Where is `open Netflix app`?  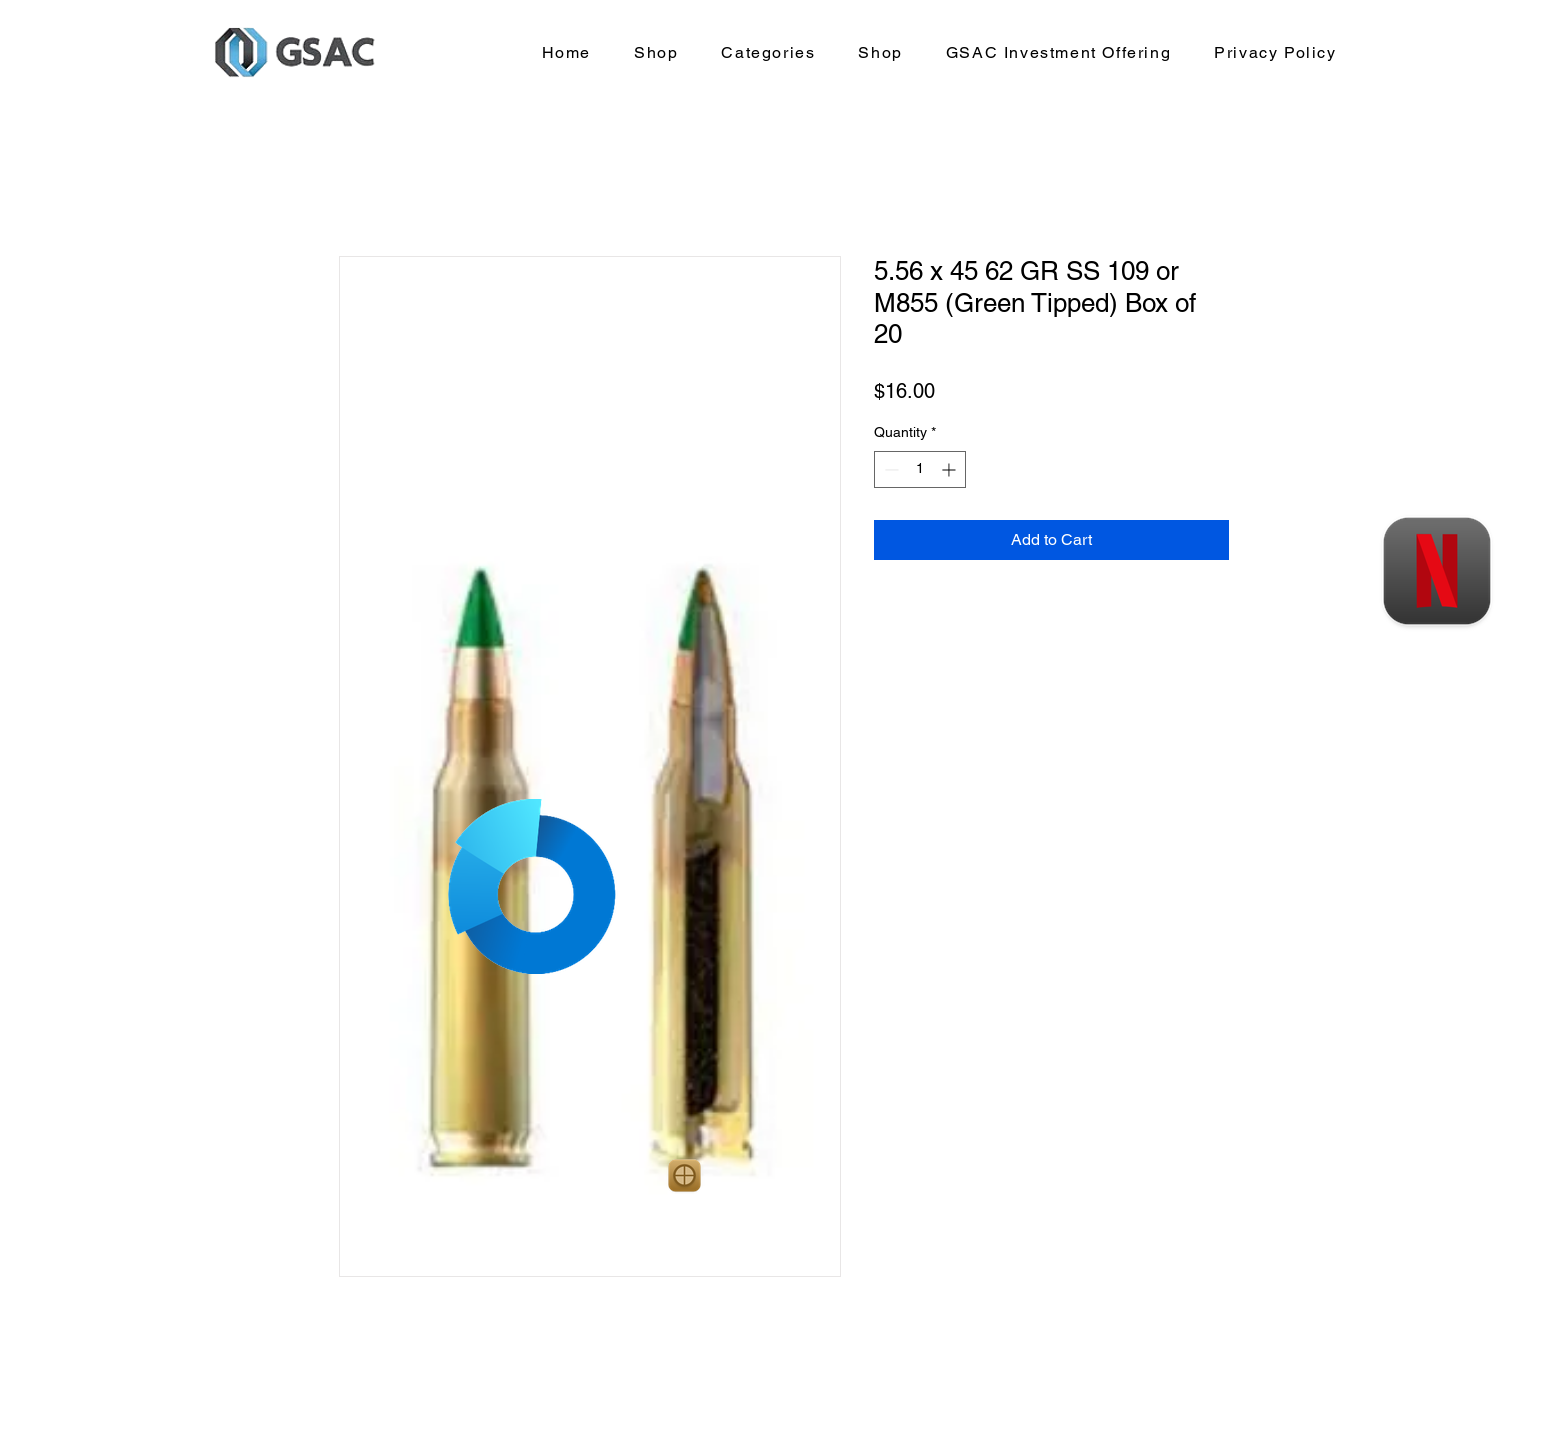
open Netflix app is located at coordinates (1437, 571).